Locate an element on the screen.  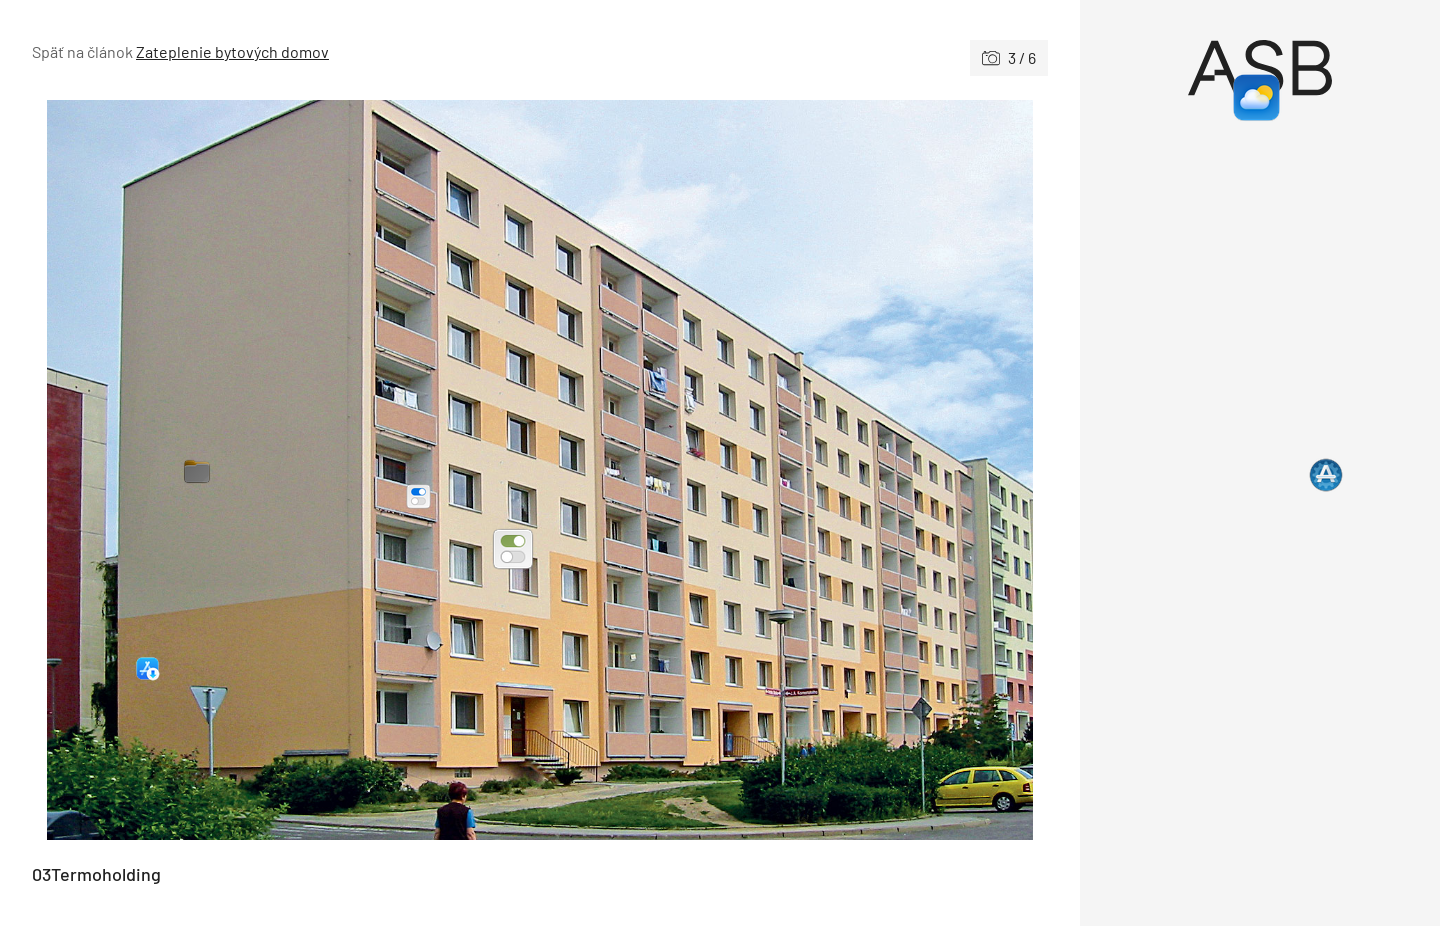
open folder to view contents is located at coordinates (197, 471).